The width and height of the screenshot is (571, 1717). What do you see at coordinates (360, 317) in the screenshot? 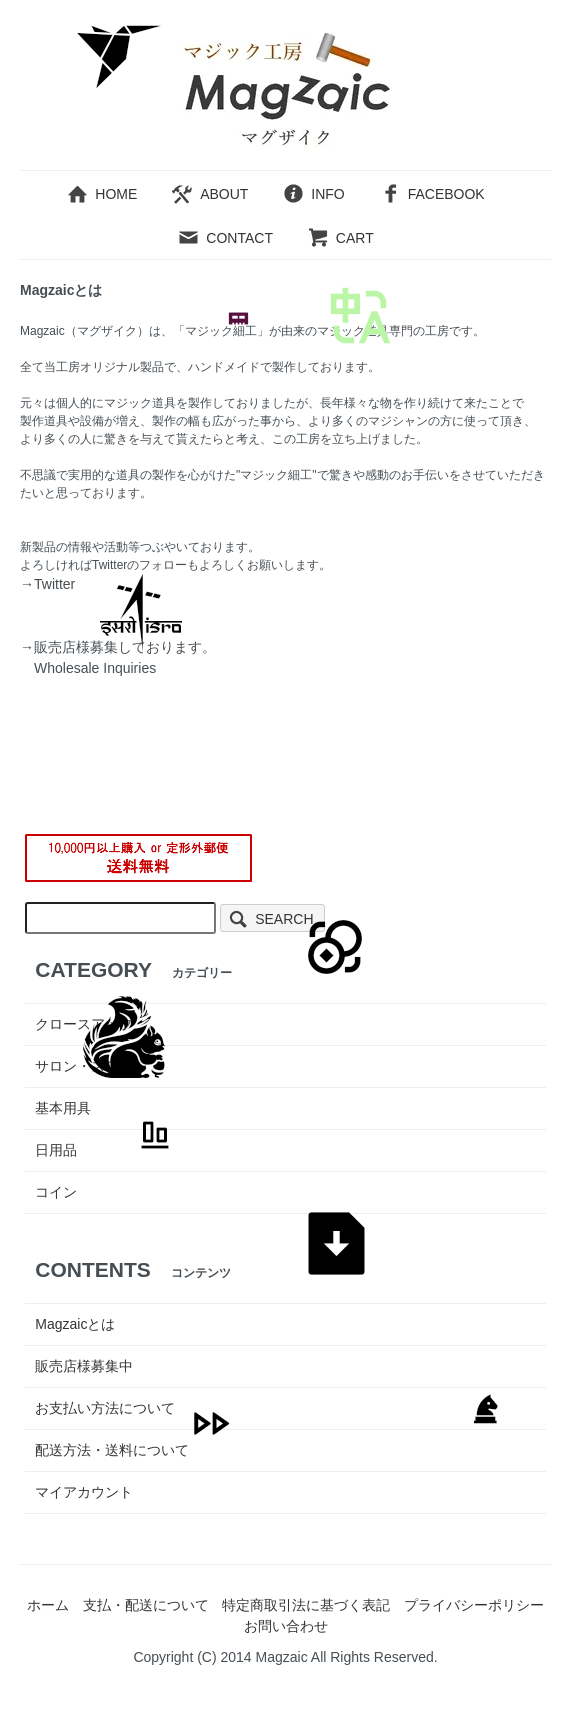
I see `translate text to another language` at bounding box center [360, 317].